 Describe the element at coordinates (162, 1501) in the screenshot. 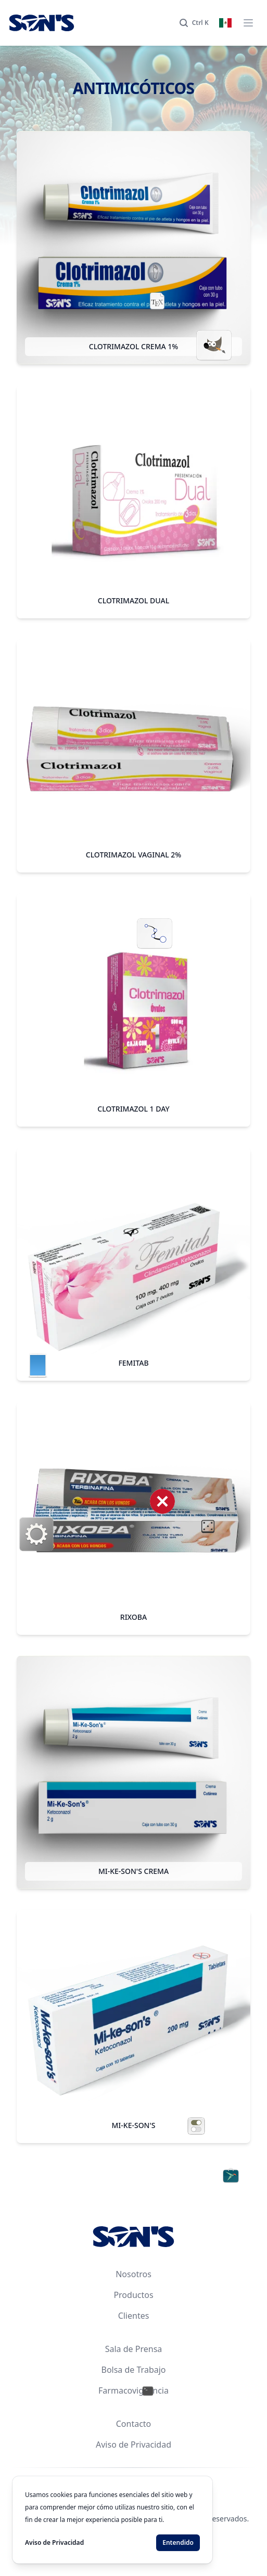

I see `cancel or close the current action` at that location.